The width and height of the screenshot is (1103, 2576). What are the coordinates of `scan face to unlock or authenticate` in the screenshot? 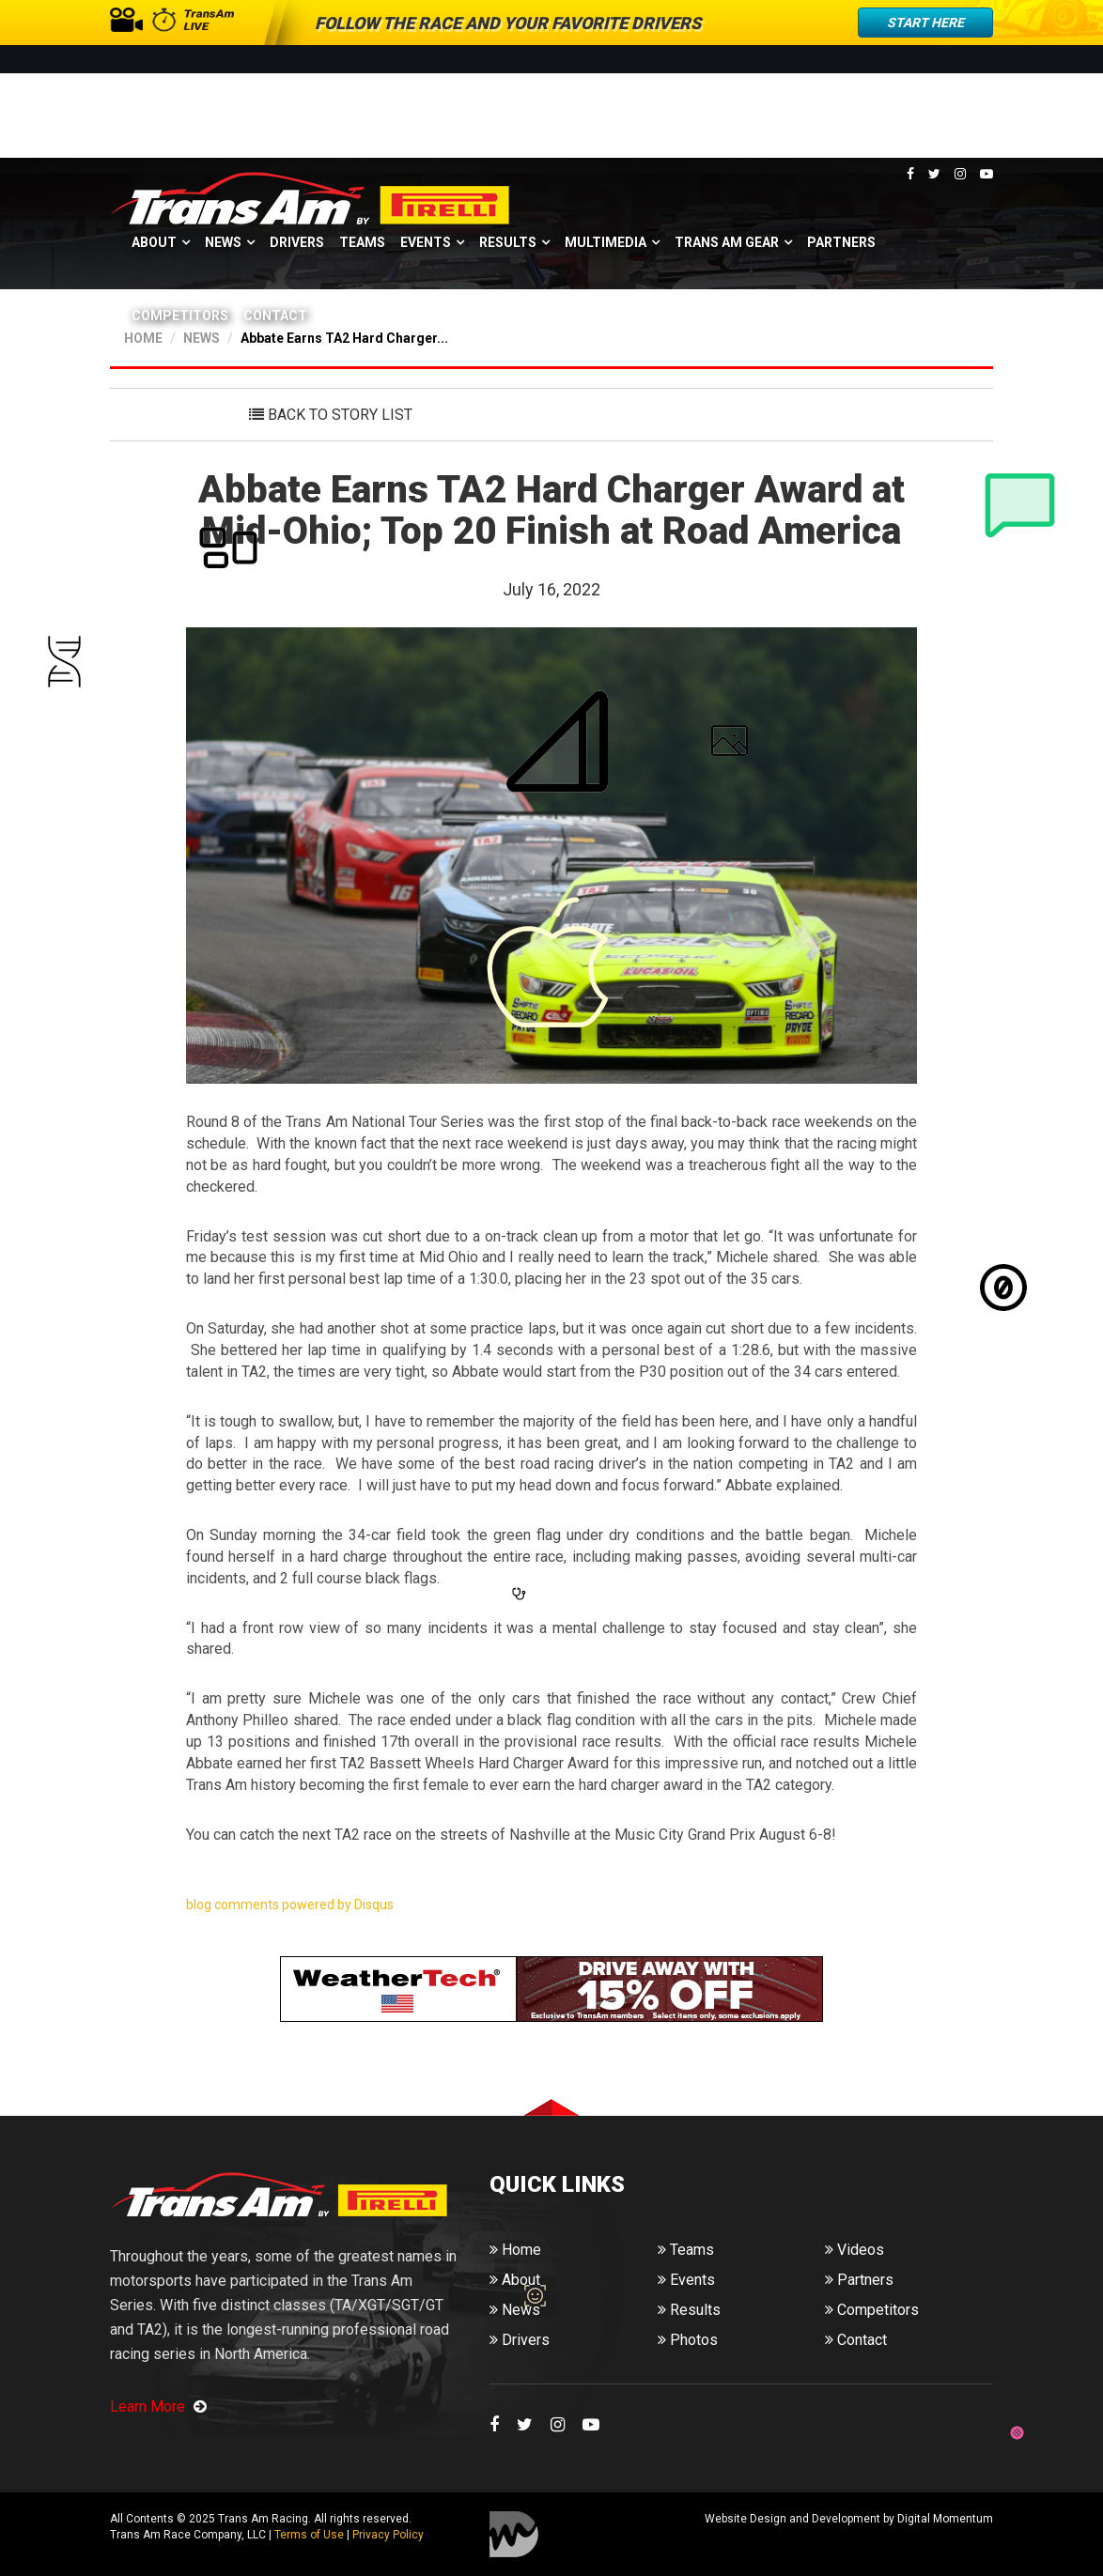 It's located at (535, 2295).